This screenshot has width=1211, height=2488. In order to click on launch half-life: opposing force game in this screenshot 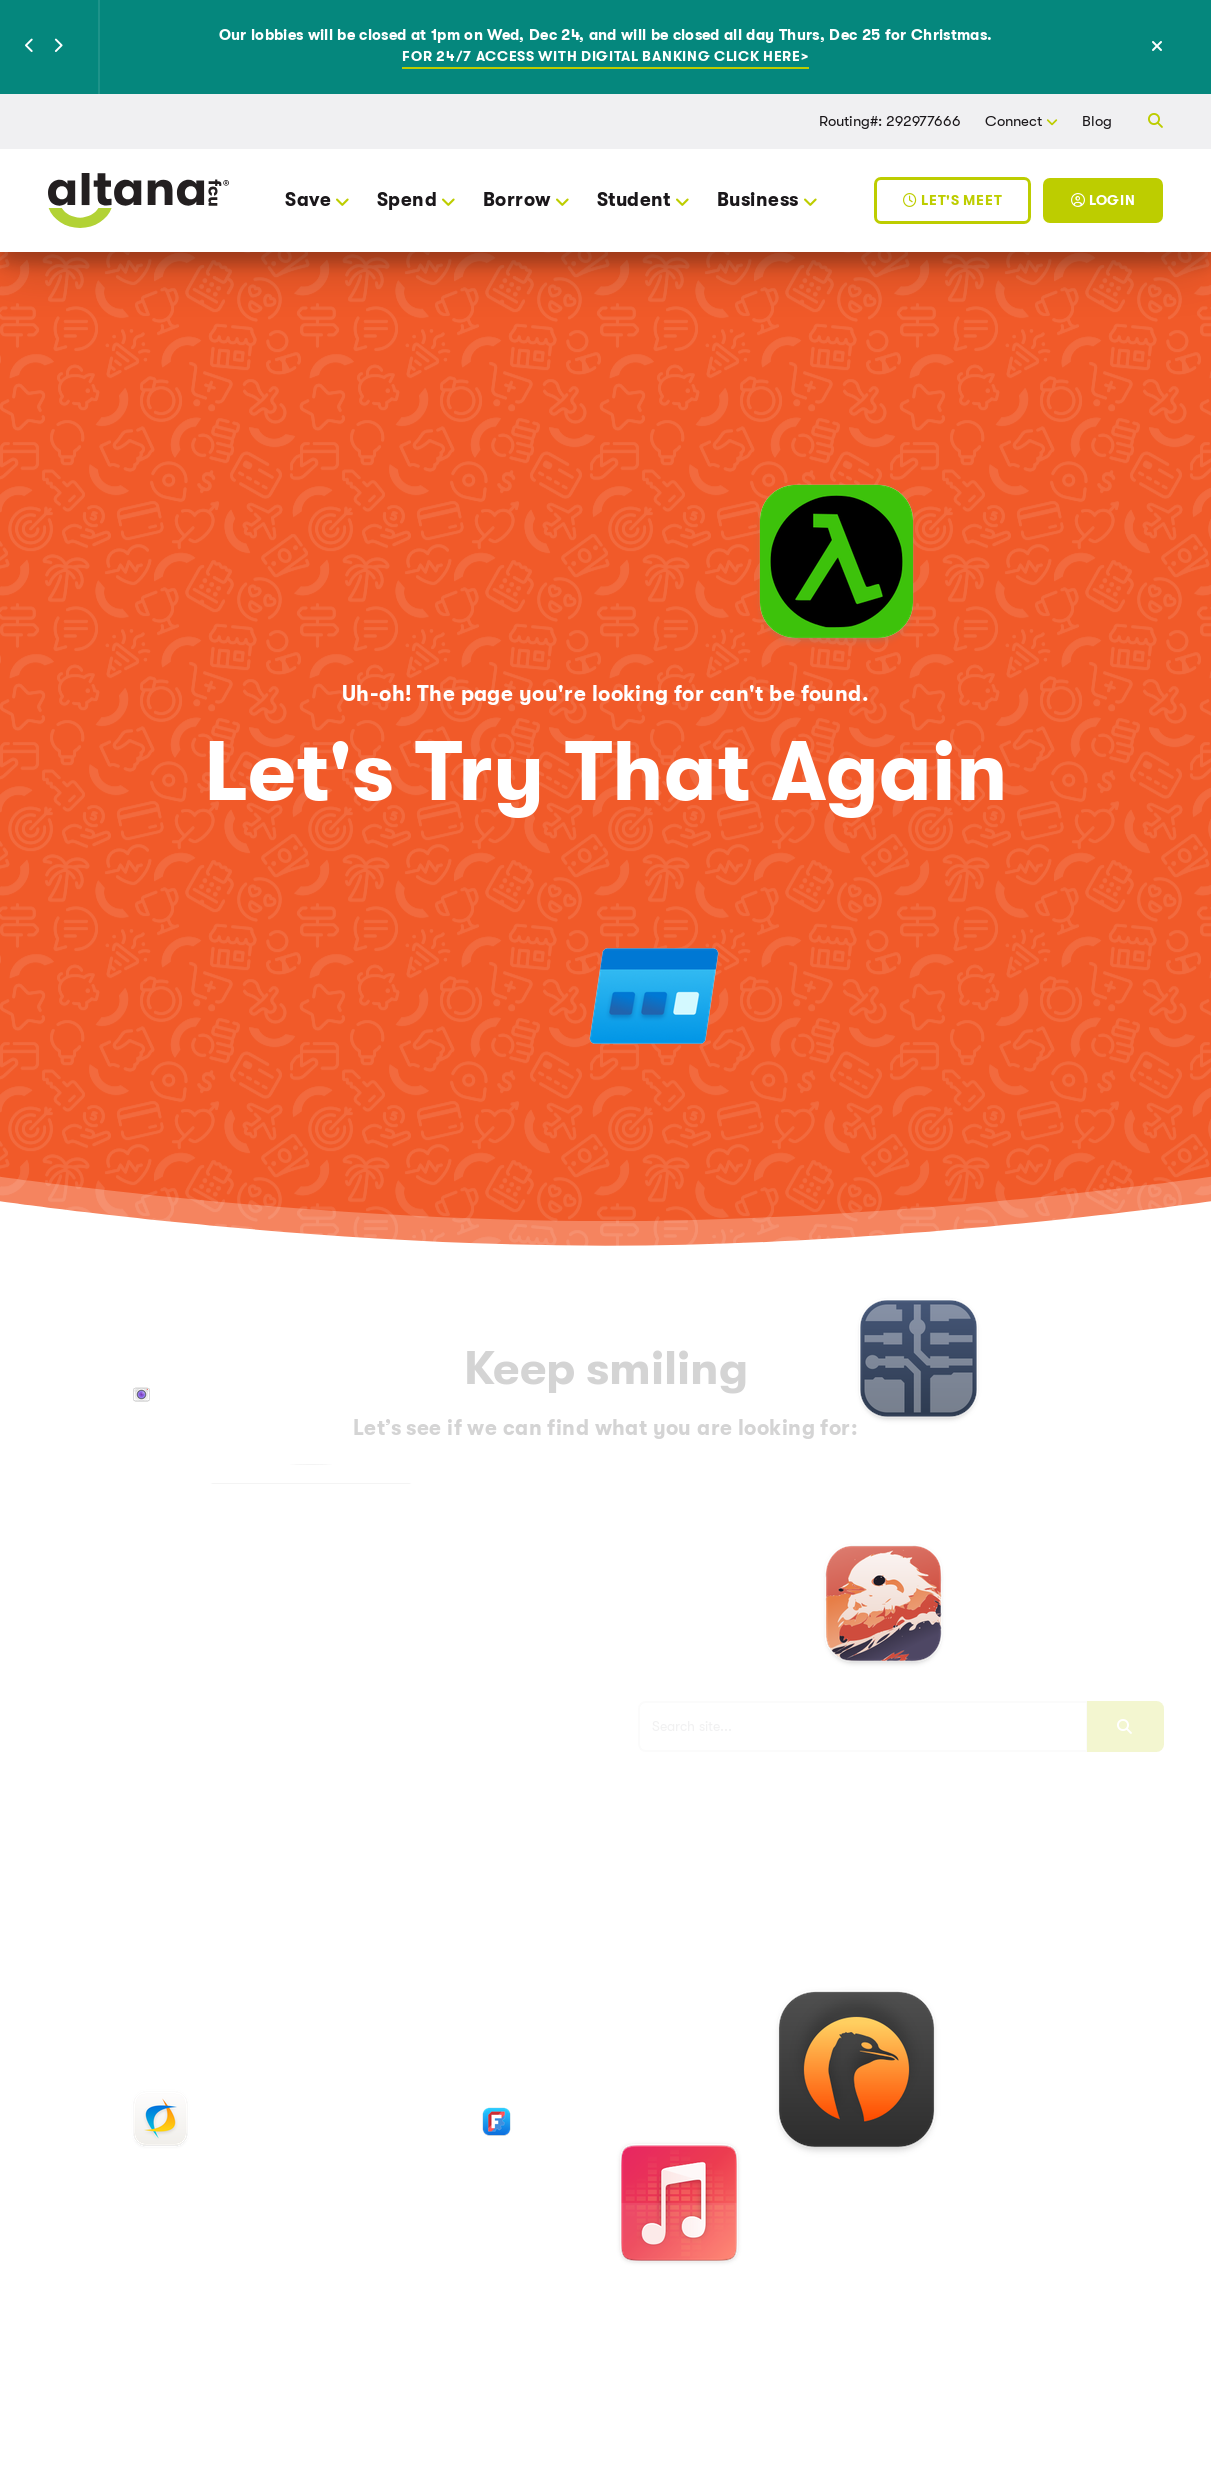, I will do `click(836, 561)`.